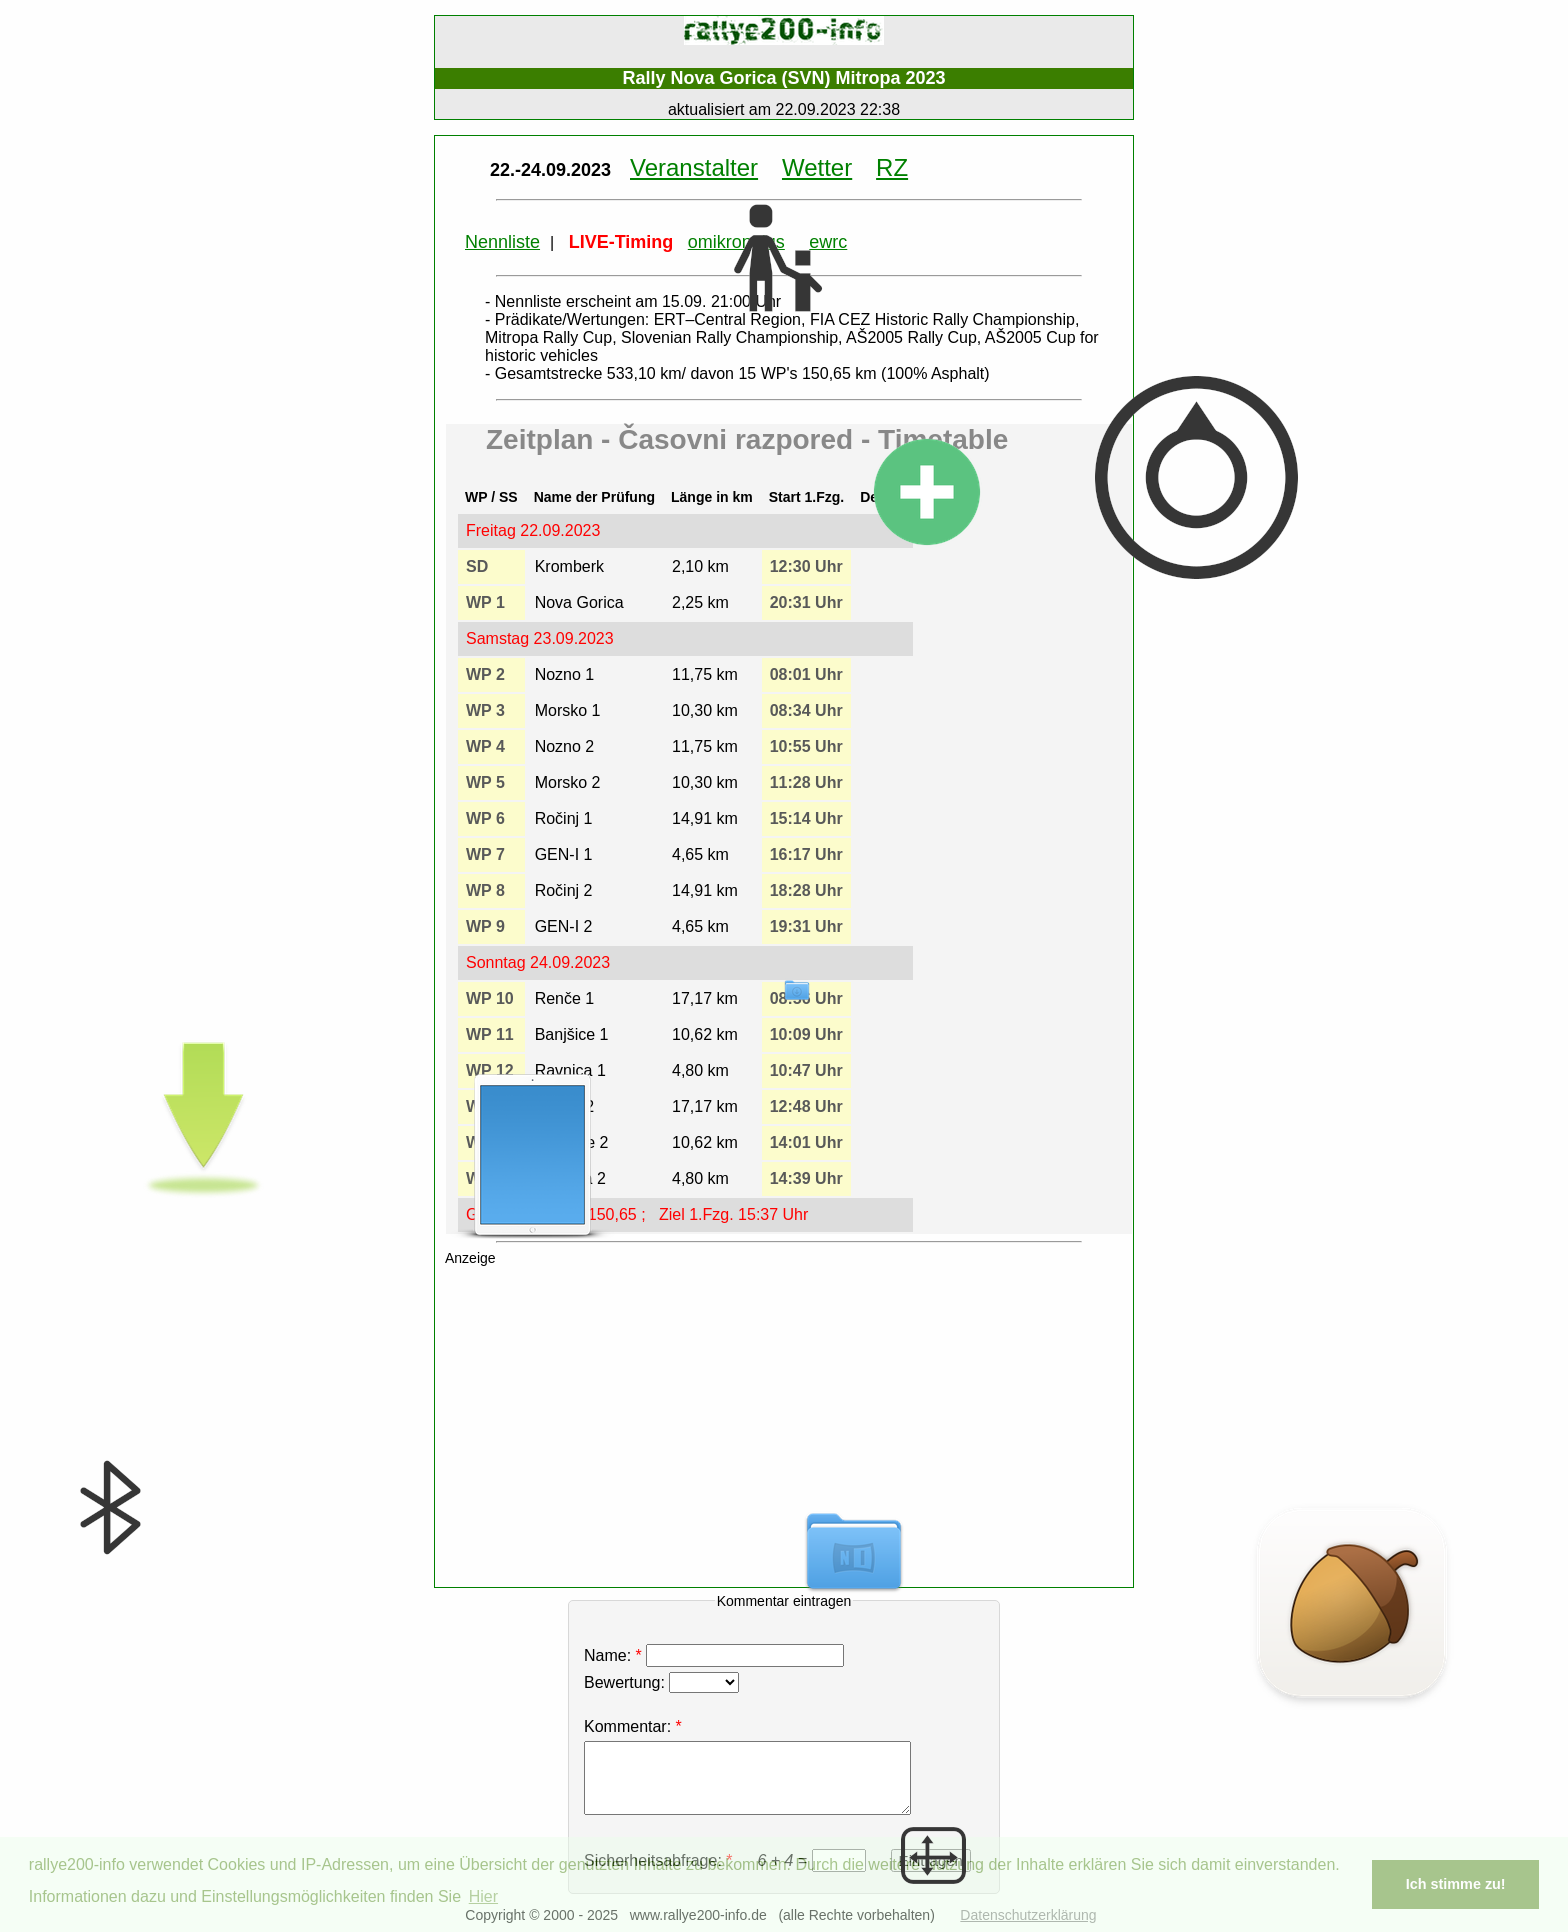  I want to click on indicates a newly added file in version control, so click(927, 492).